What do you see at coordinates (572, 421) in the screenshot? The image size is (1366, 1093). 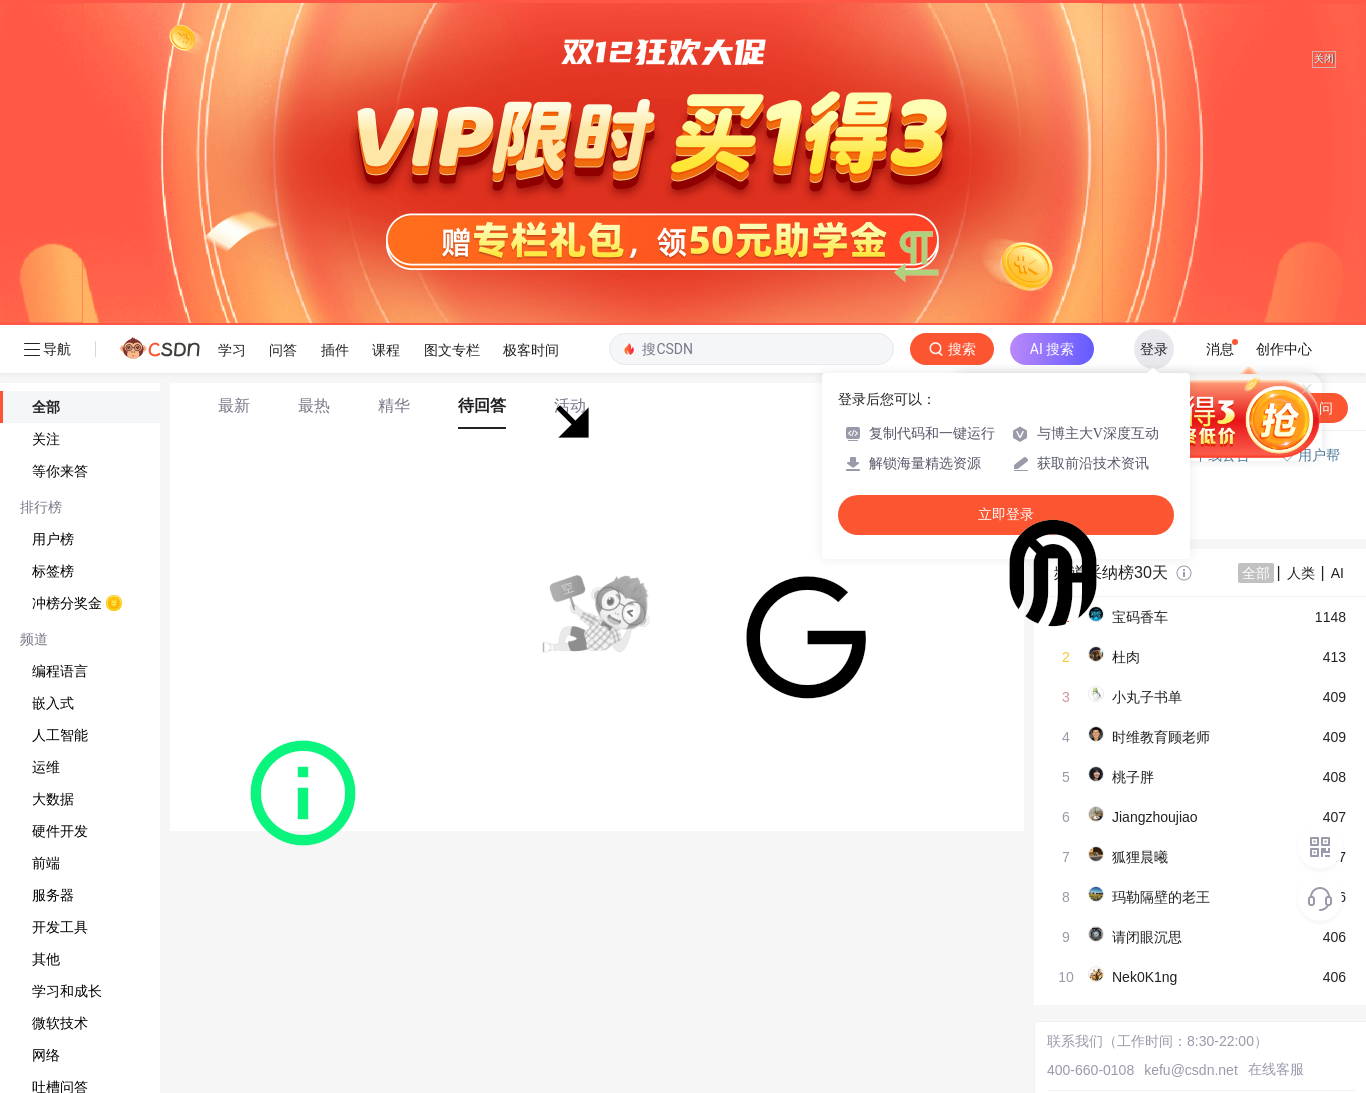 I see `navigate to the next item below` at bounding box center [572, 421].